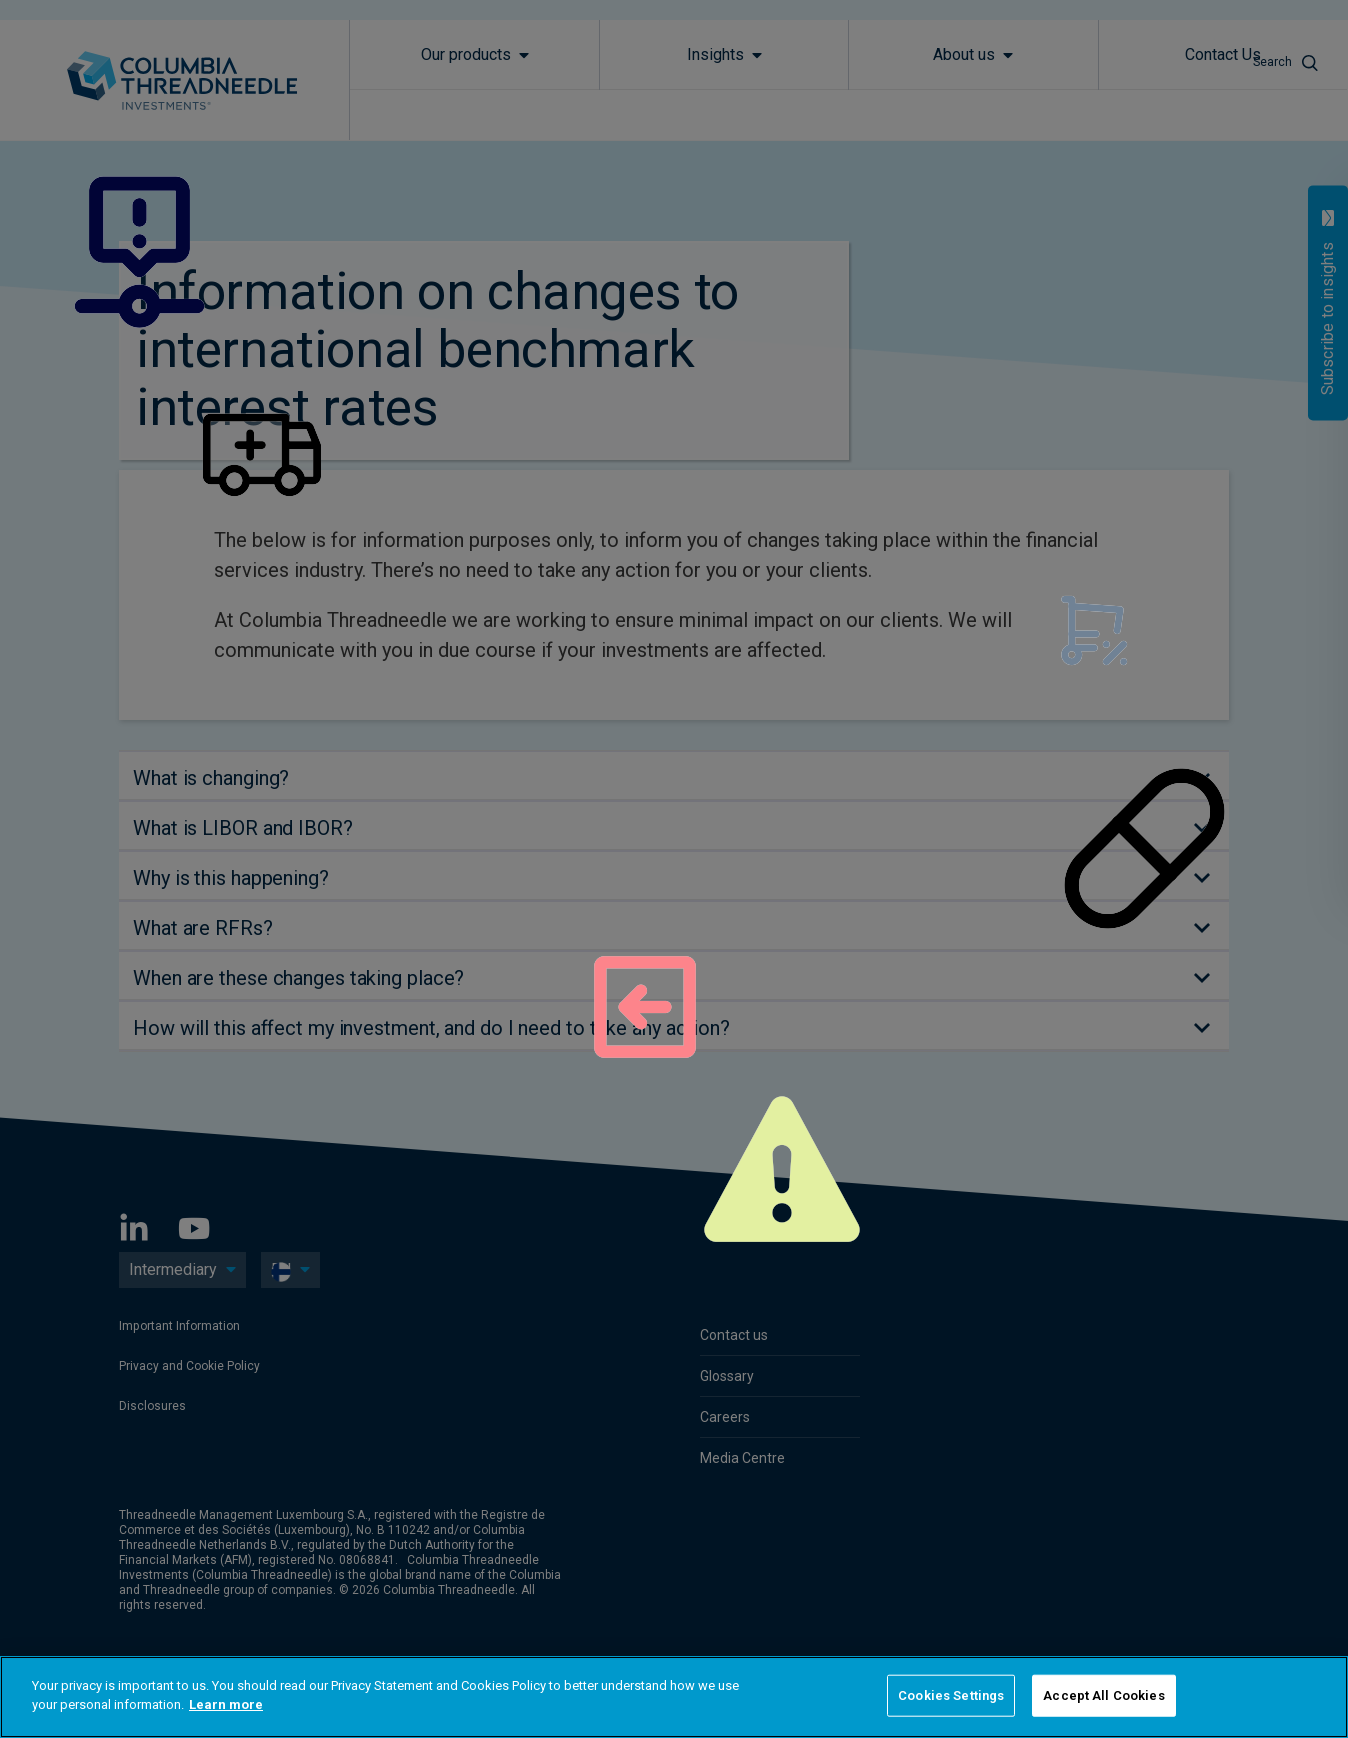  Describe the element at coordinates (258, 449) in the screenshot. I see `request emergency medical services` at that location.